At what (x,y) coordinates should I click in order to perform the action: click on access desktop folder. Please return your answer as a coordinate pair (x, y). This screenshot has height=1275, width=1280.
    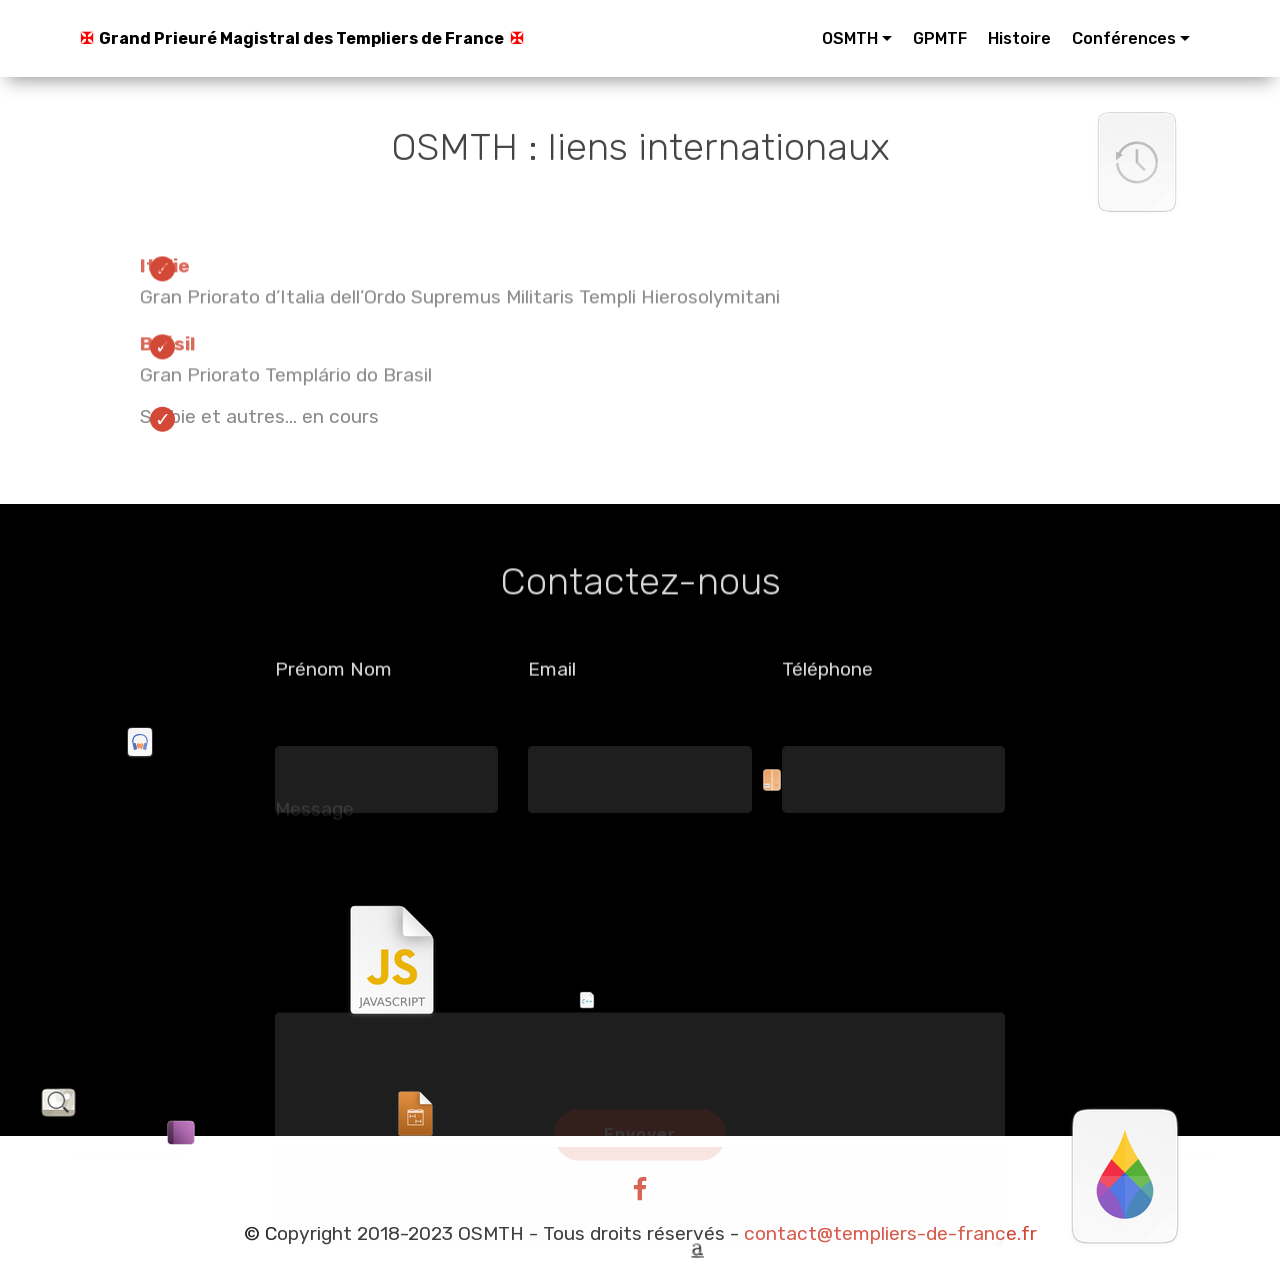
    Looking at the image, I should click on (181, 1132).